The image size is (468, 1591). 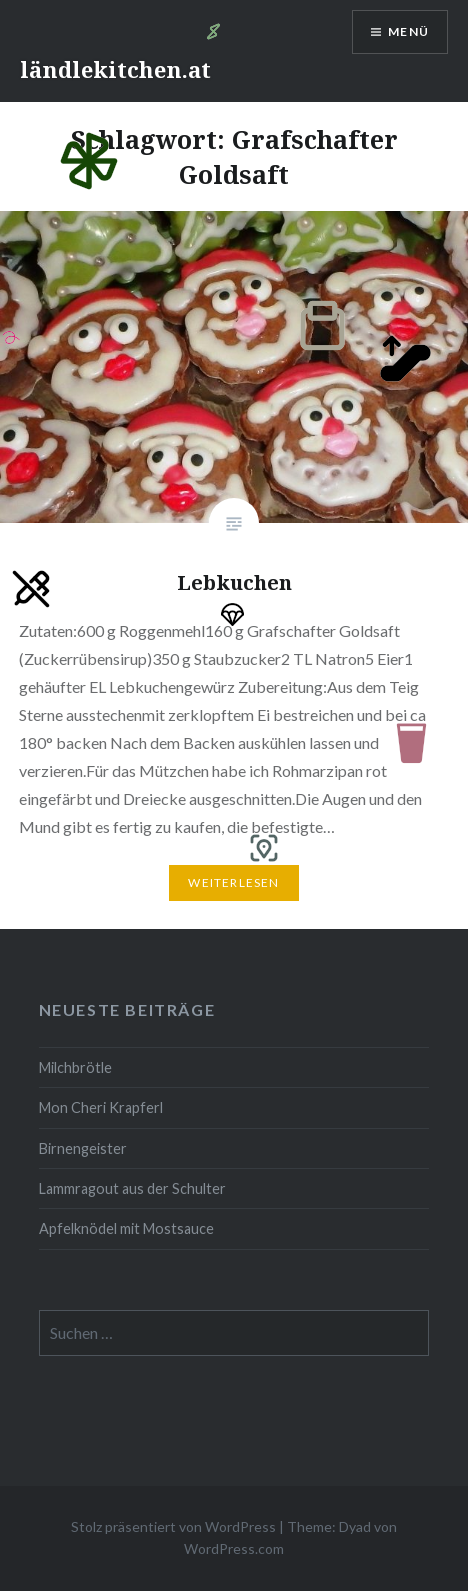 I want to click on browse bars or pubs nearby, so click(x=411, y=742).